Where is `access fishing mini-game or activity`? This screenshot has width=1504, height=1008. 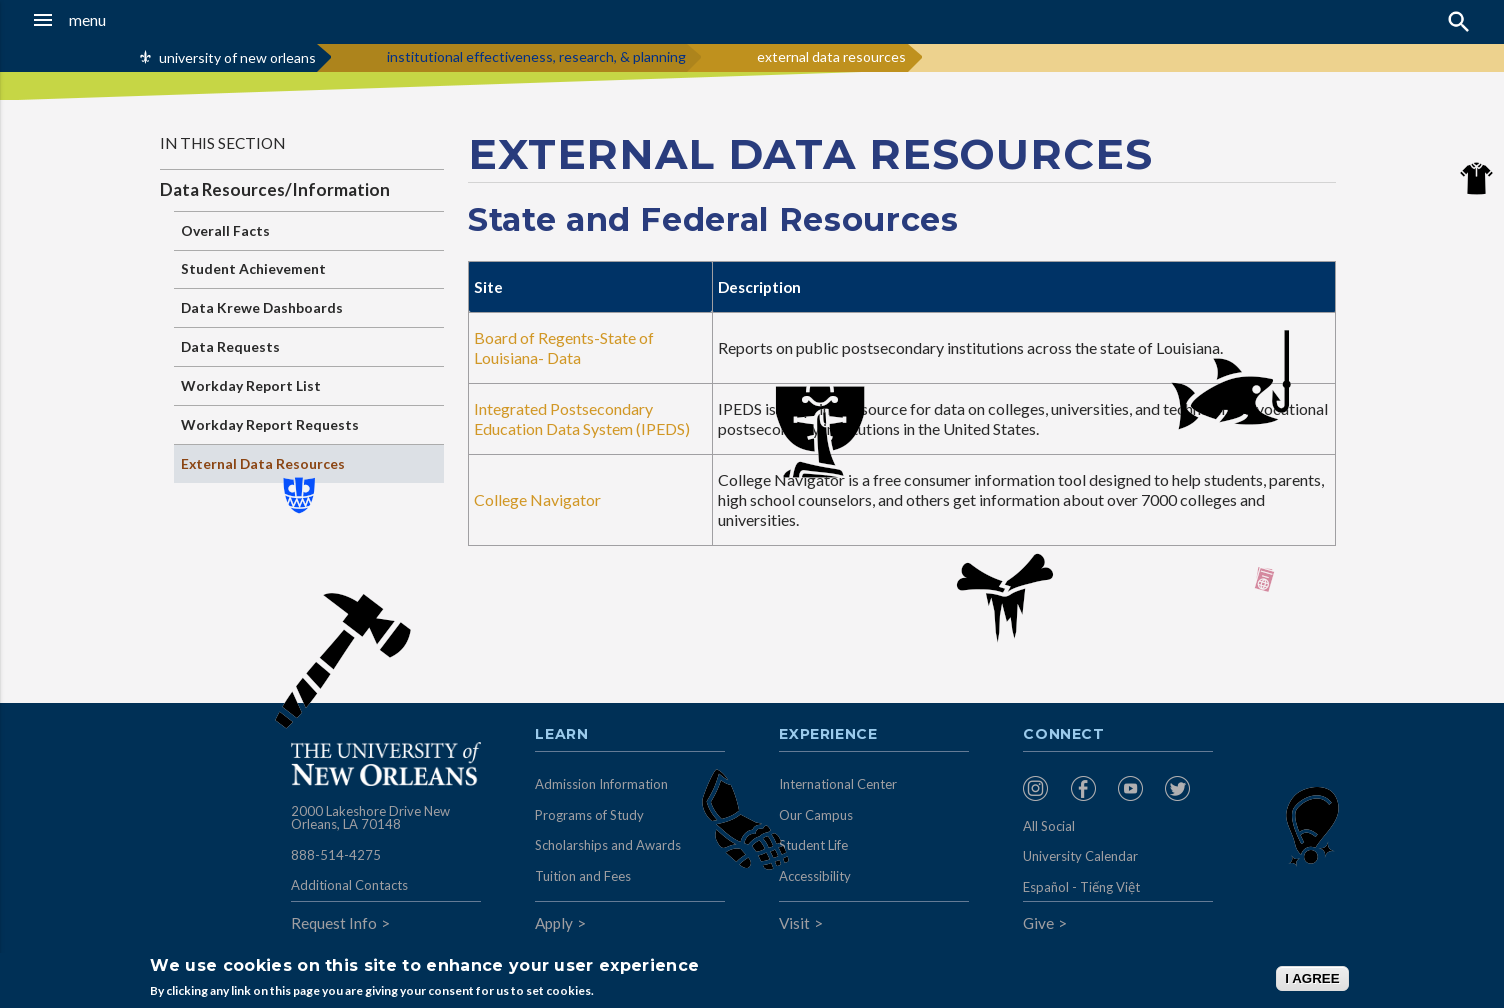
access fishing mini-game or activity is located at coordinates (1233, 387).